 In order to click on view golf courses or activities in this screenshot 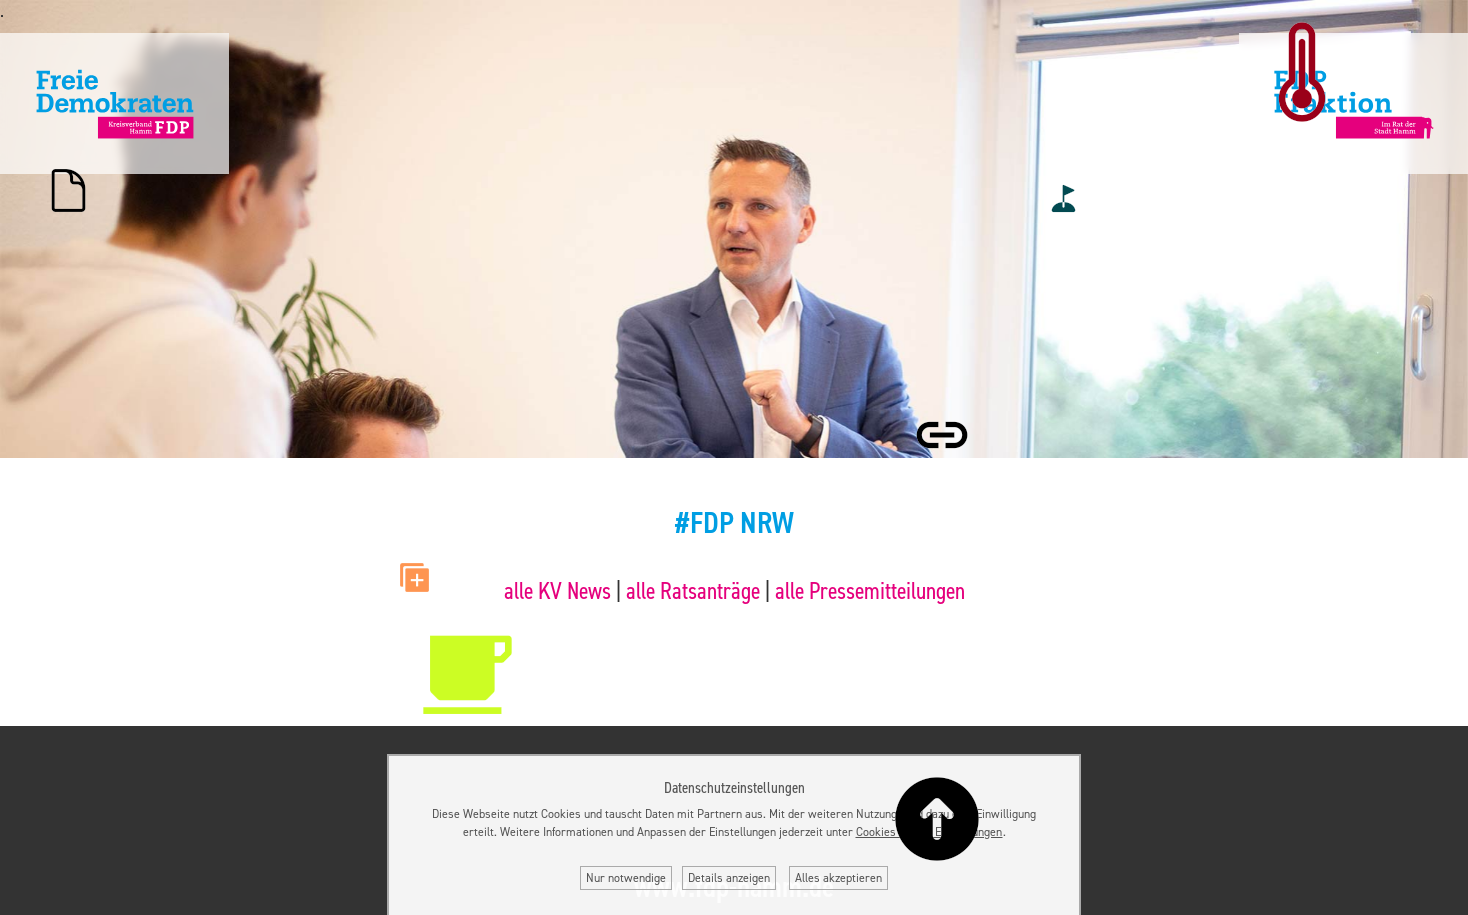, I will do `click(1063, 198)`.